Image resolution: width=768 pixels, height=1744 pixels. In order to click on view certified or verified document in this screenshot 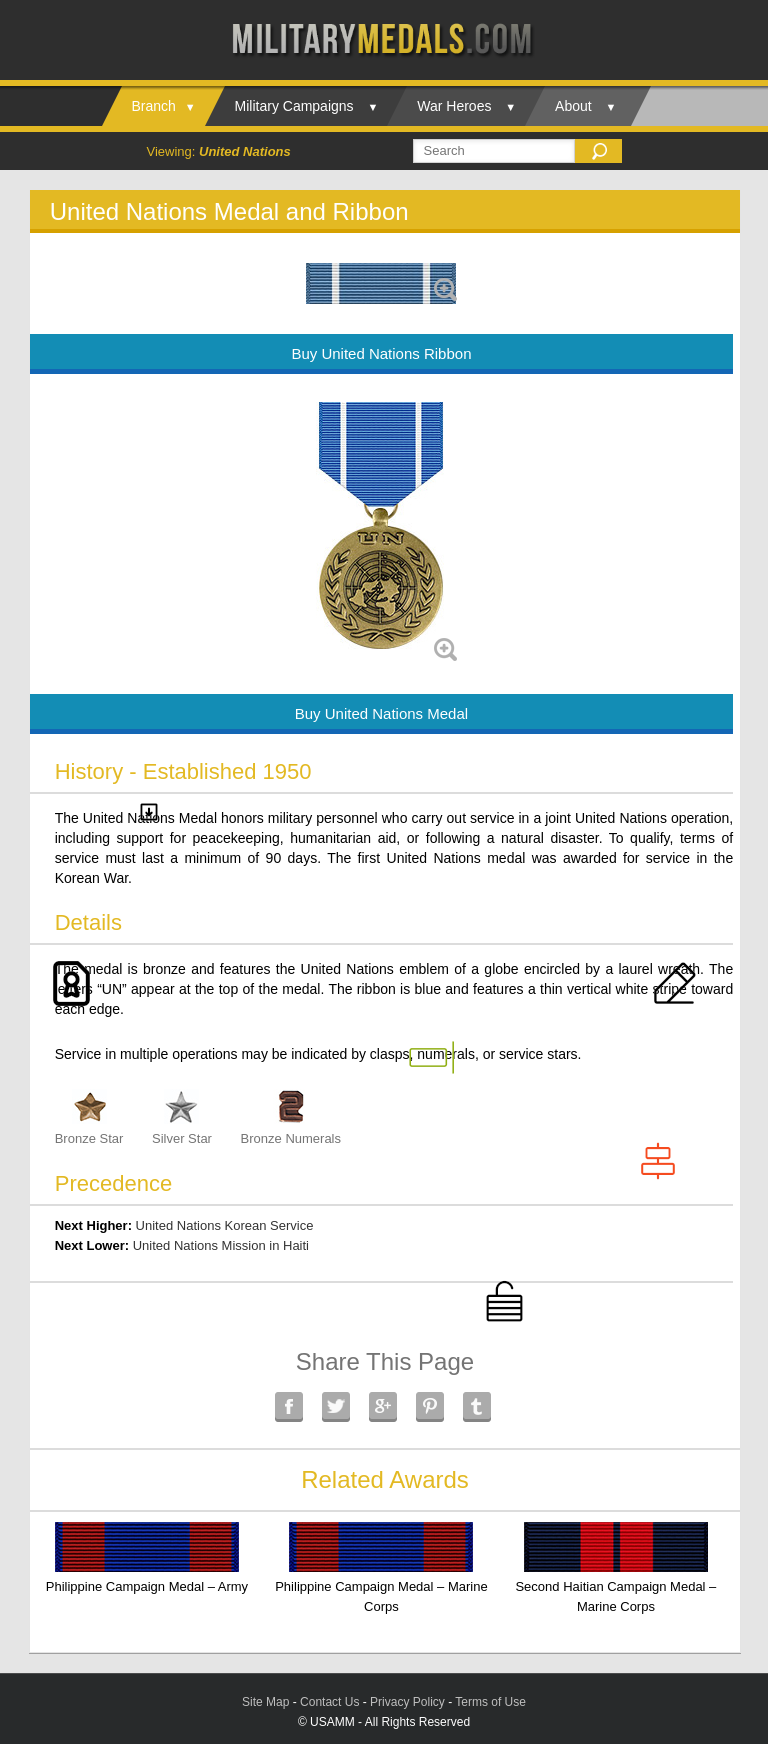, I will do `click(71, 983)`.